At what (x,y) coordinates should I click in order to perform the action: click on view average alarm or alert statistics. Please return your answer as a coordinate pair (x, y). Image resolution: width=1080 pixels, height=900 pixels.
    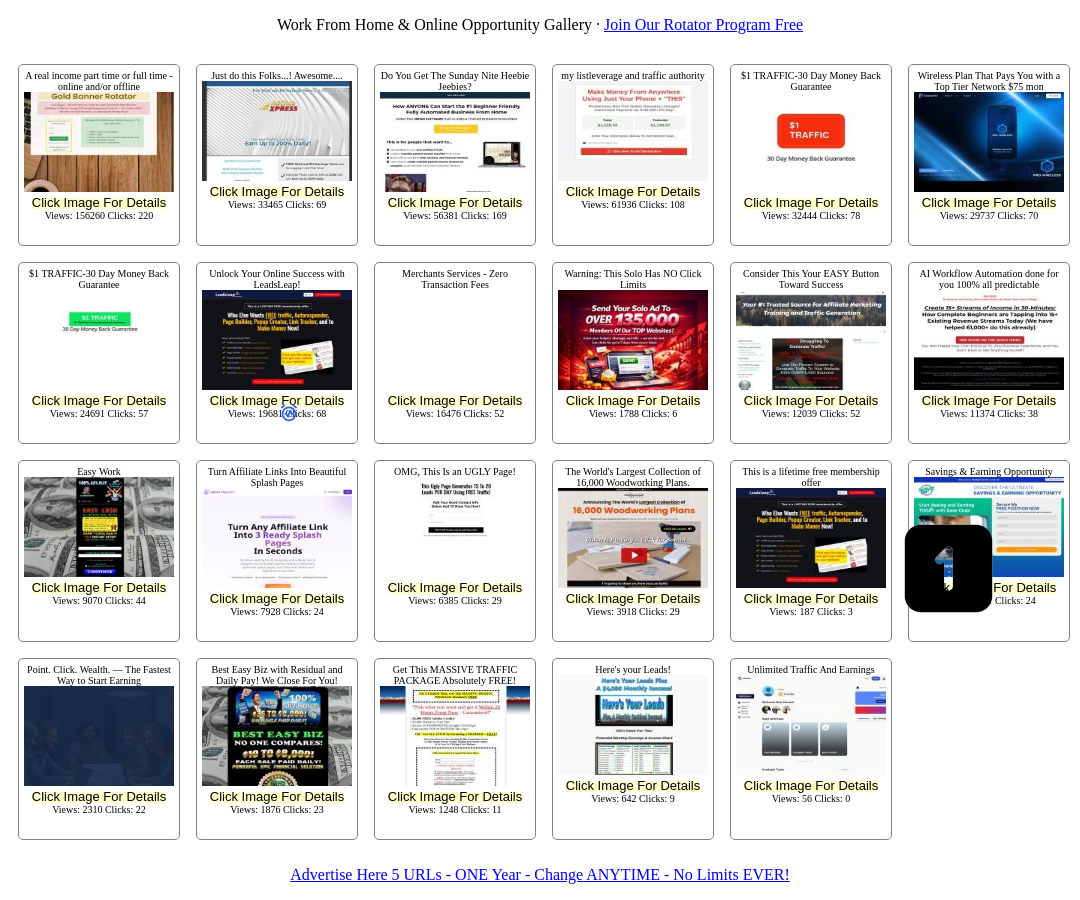
    Looking at the image, I should click on (289, 413).